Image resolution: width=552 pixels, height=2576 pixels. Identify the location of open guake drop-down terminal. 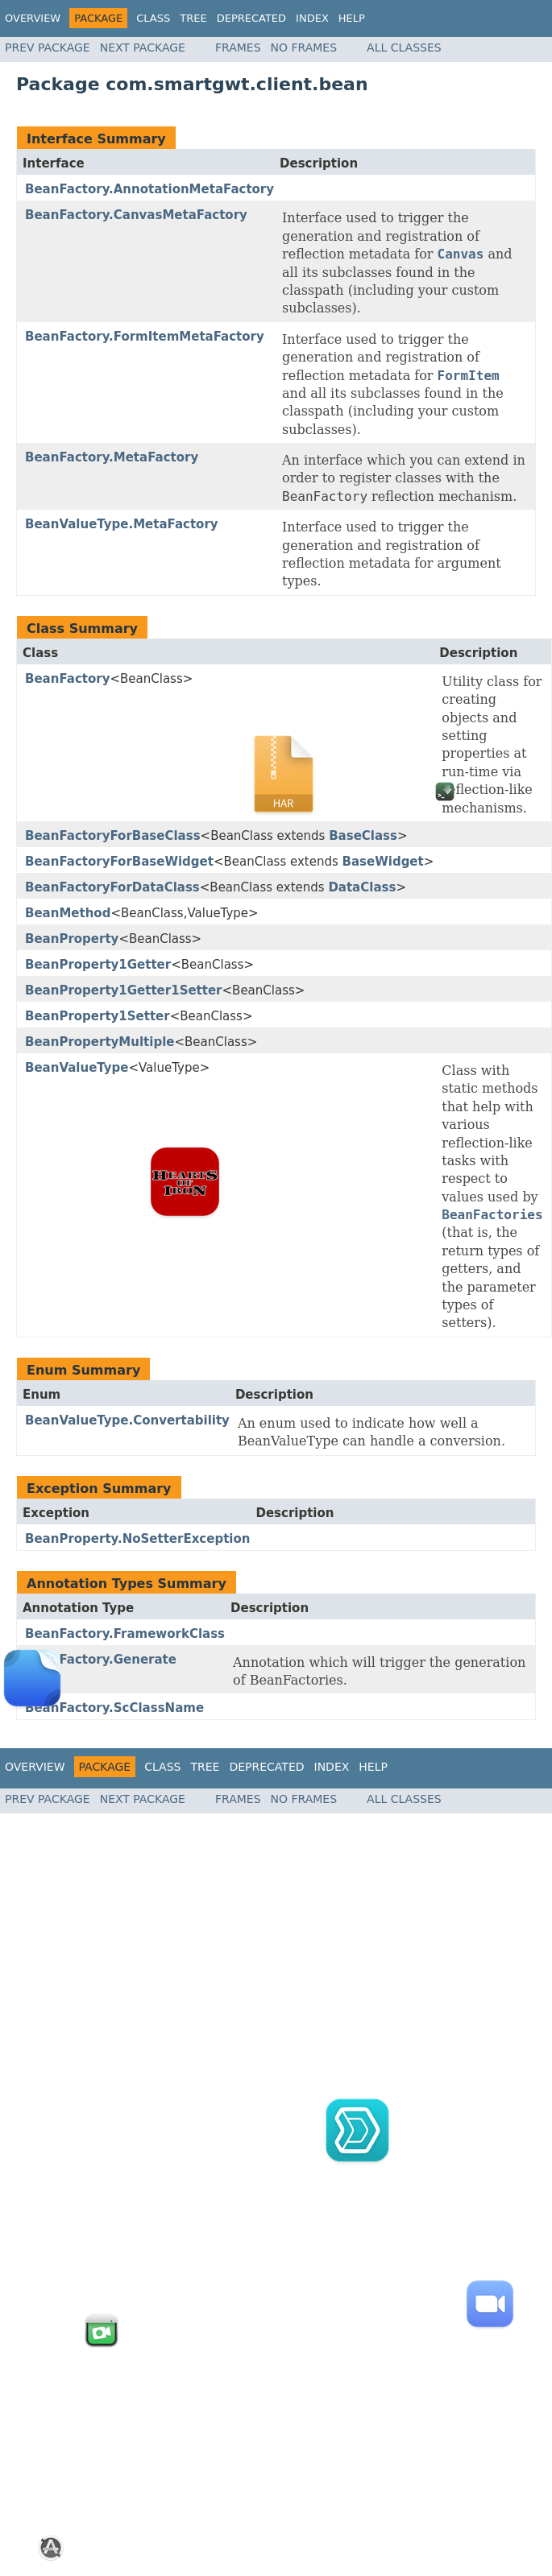
(445, 792).